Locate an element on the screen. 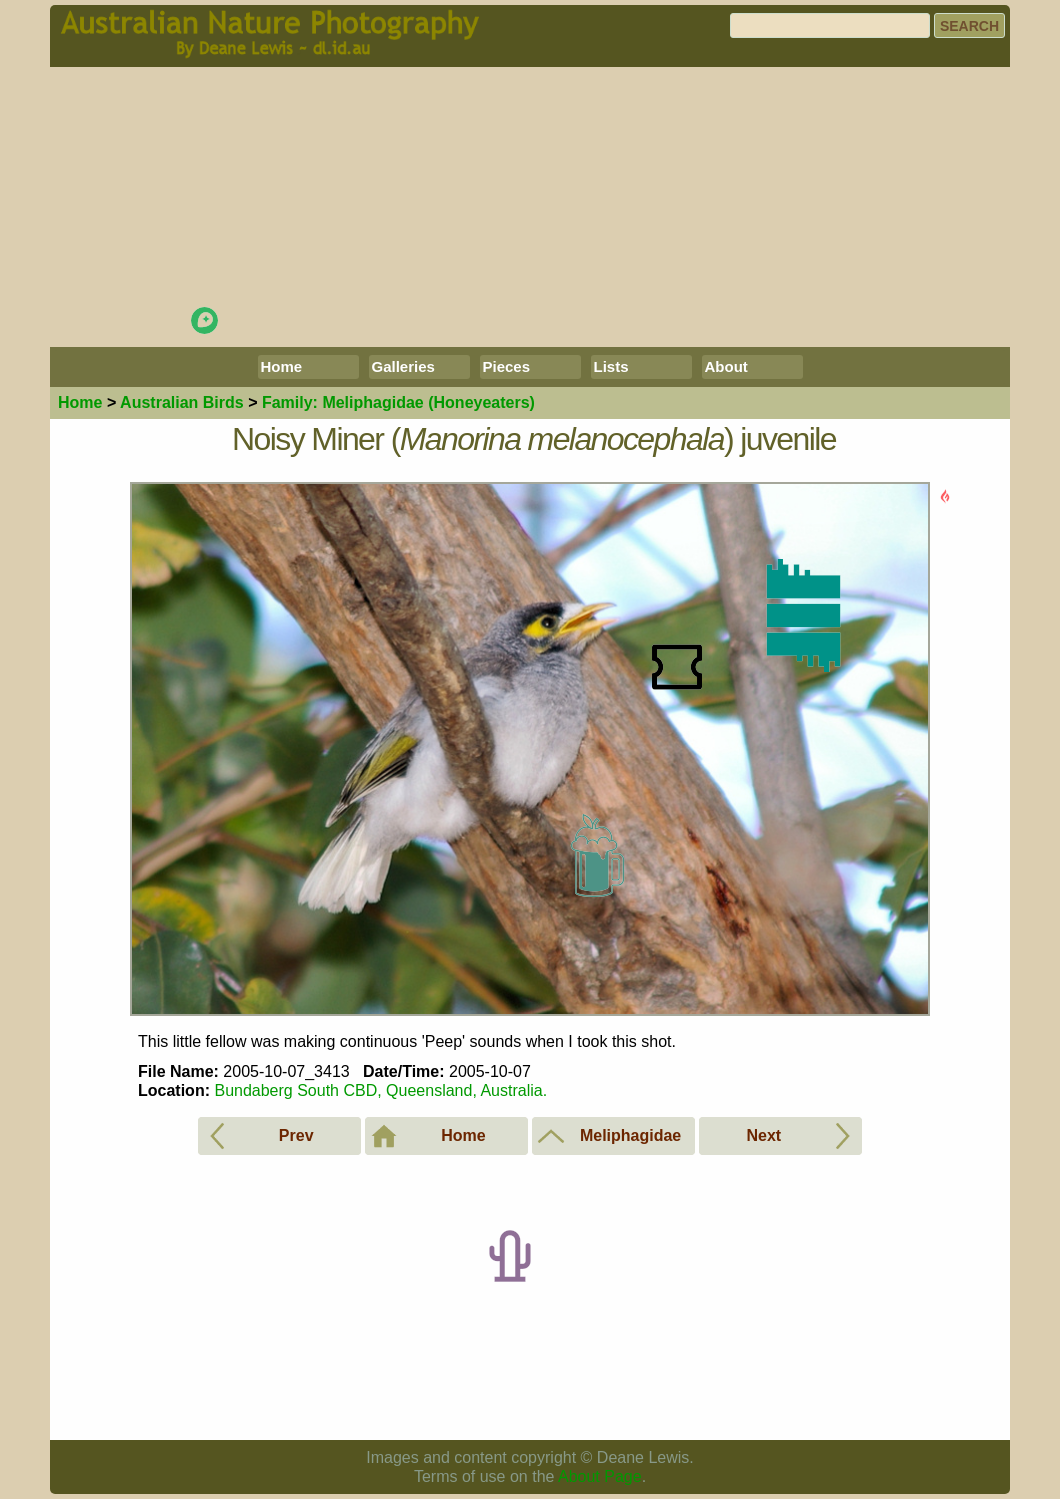  indicates desert or arid climate theme is located at coordinates (510, 1256).